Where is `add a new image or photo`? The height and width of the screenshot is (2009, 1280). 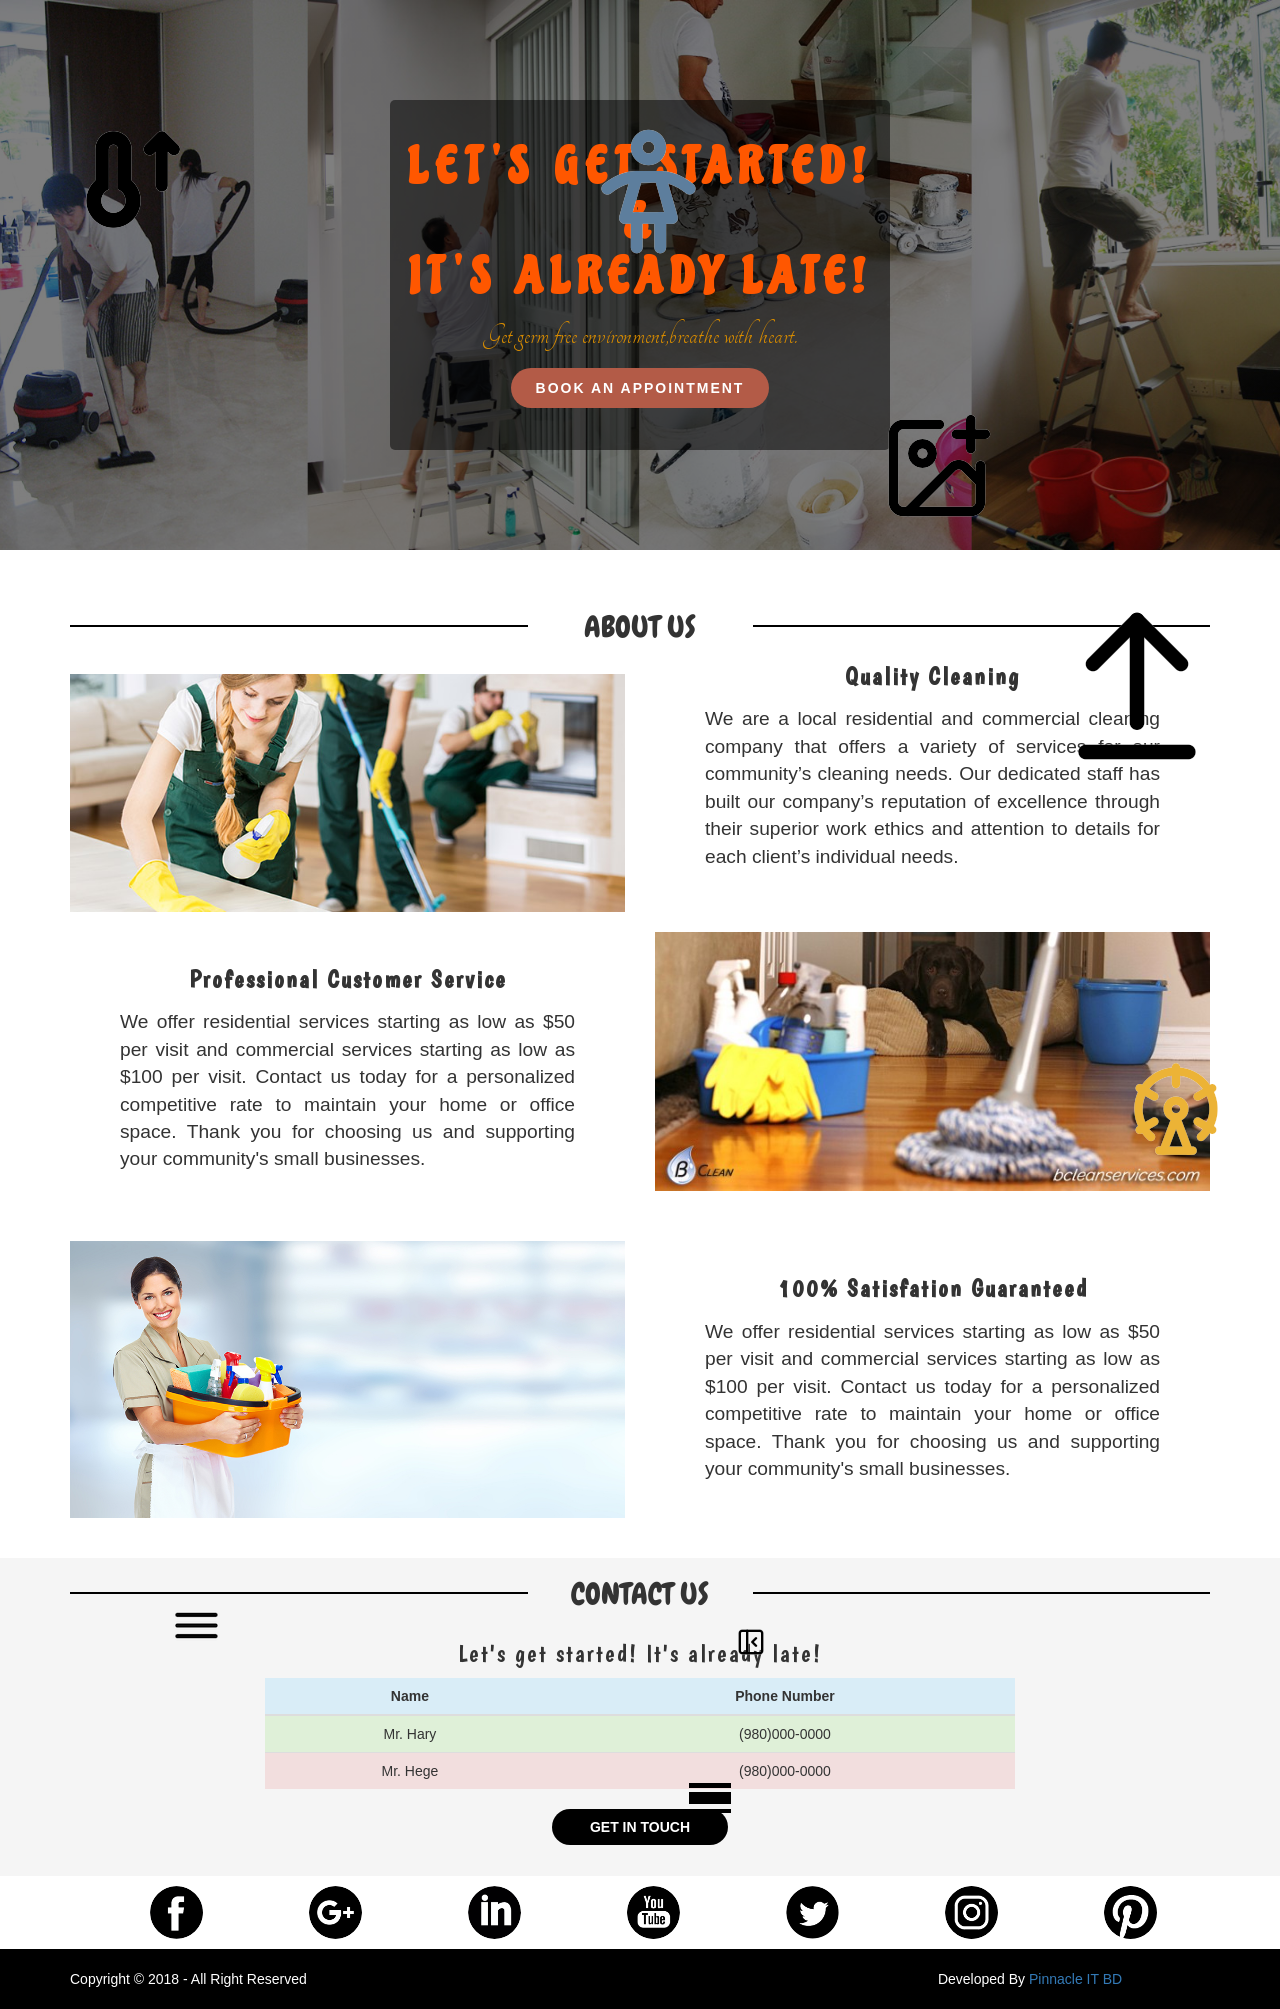 add a new image or photo is located at coordinates (937, 468).